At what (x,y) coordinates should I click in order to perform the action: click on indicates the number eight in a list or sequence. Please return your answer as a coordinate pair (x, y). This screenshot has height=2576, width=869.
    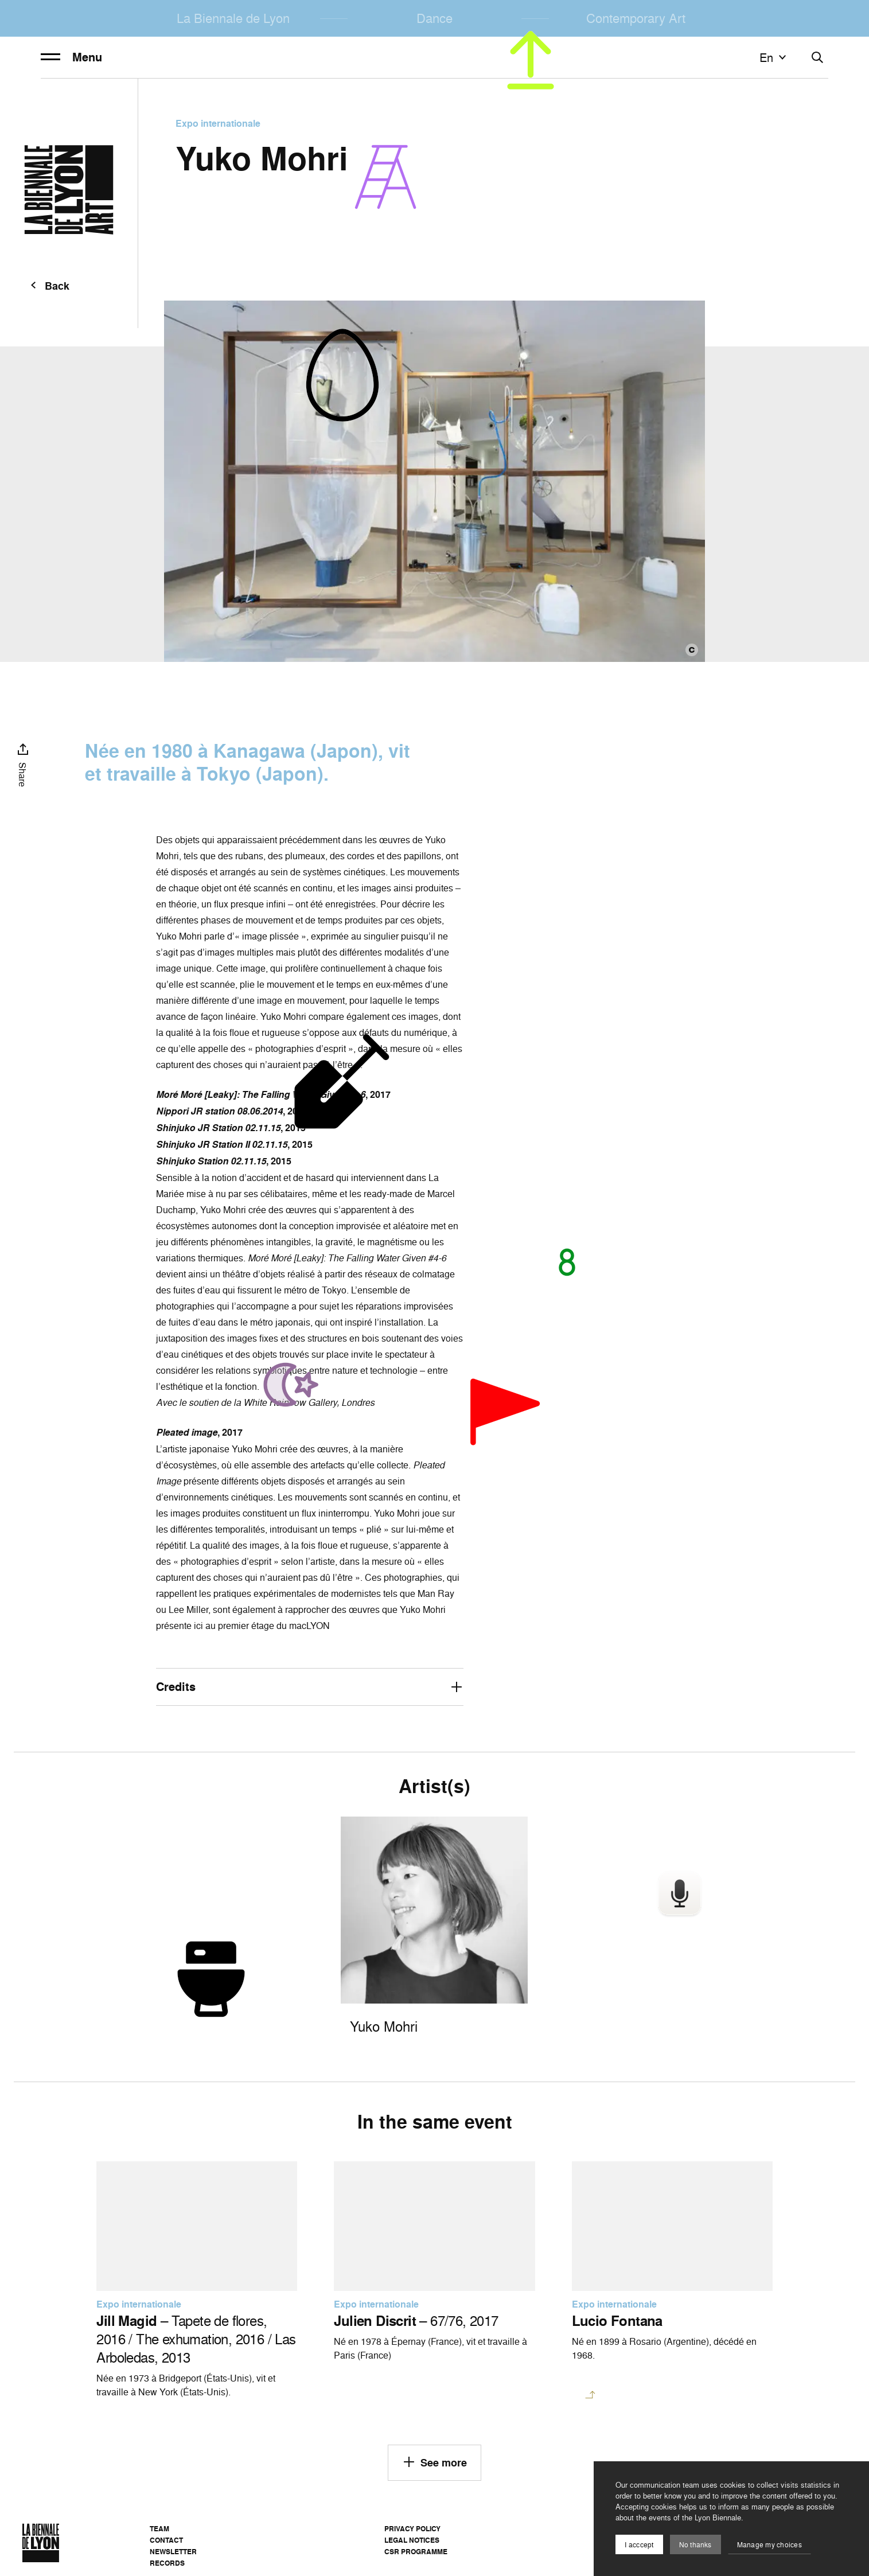
    Looking at the image, I should click on (567, 1262).